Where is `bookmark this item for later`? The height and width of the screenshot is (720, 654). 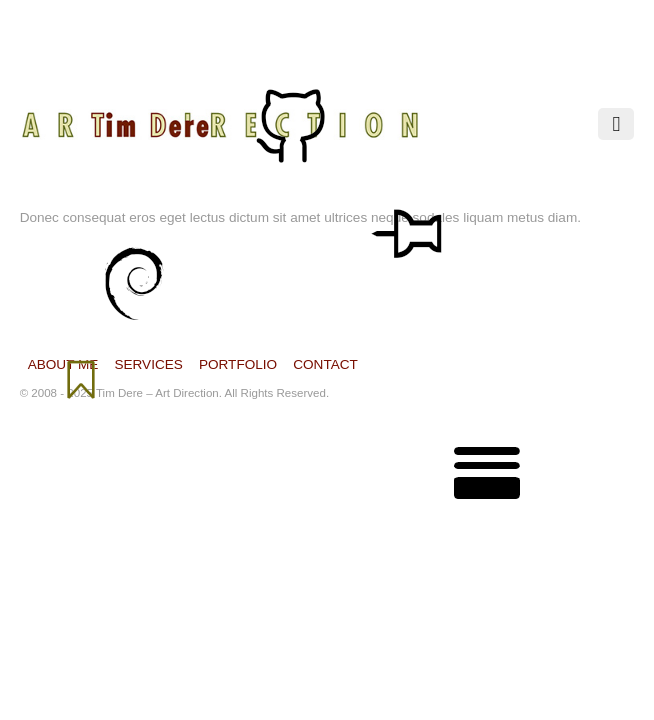
bookmark this item for later is located at coordinates (81, 380).